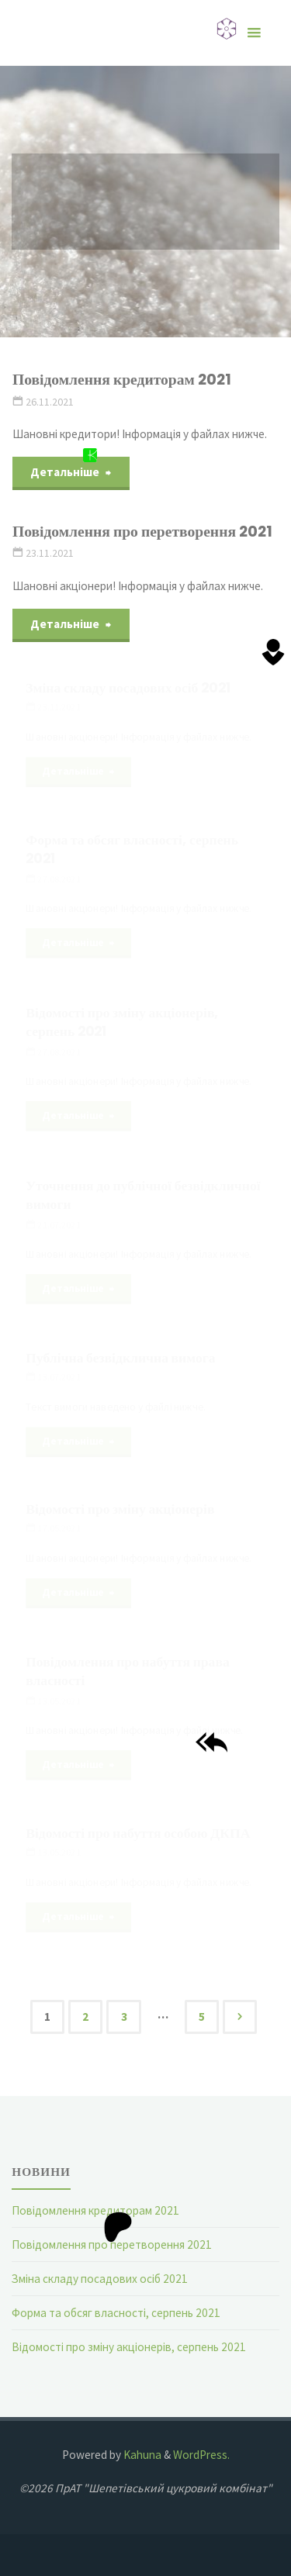 This screenshot has height=2576, width=291. I want to click on kaniko container build tool logo, so click(90, 455).